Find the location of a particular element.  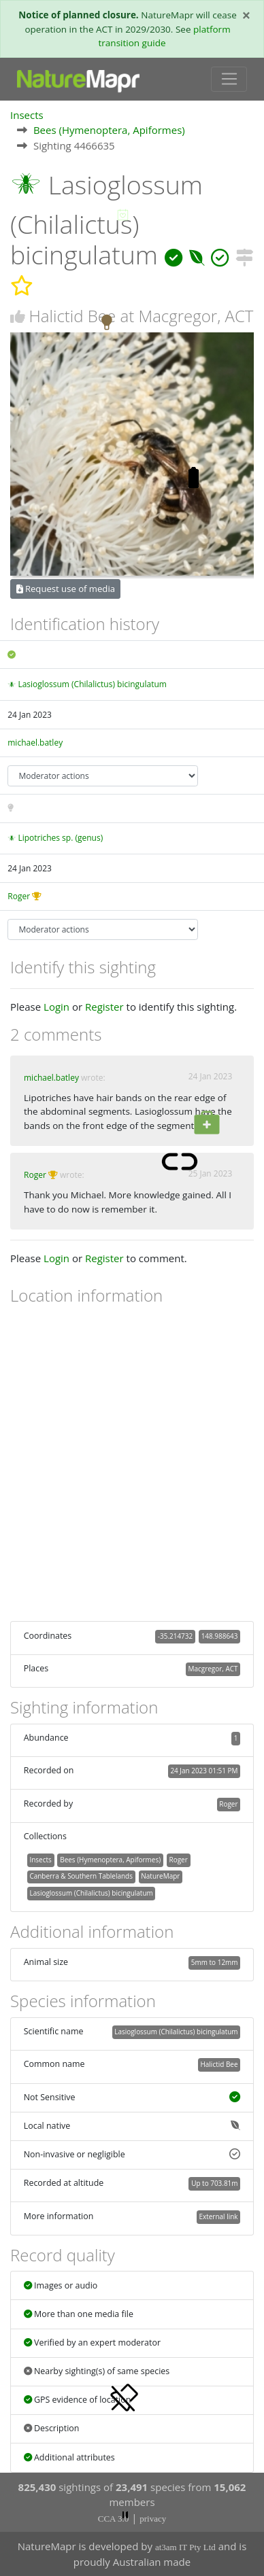

view current battery level is located at coordinates (193, 477).